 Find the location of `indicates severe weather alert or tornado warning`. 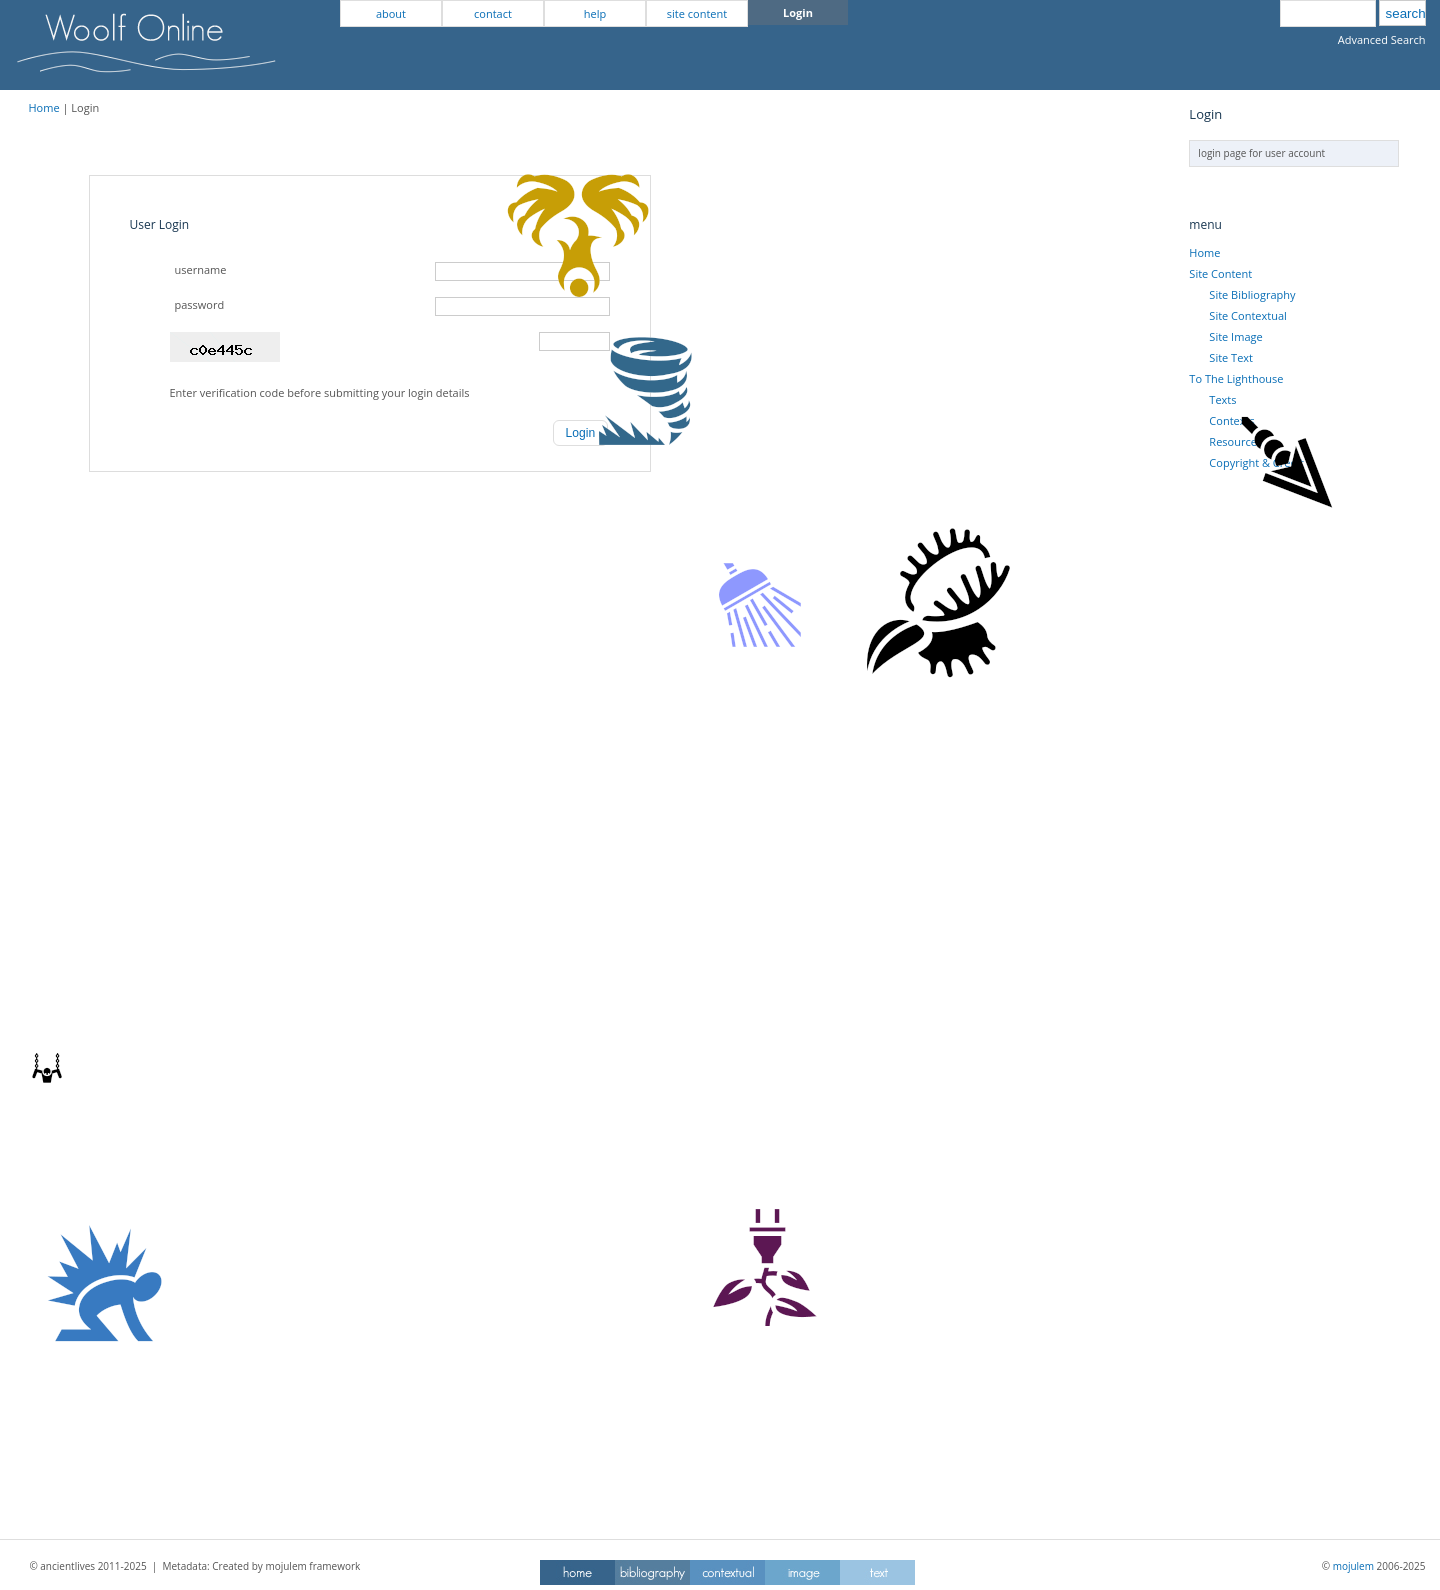

indicates severe weather alert or tornado warning is located at coordinates (653, 391).